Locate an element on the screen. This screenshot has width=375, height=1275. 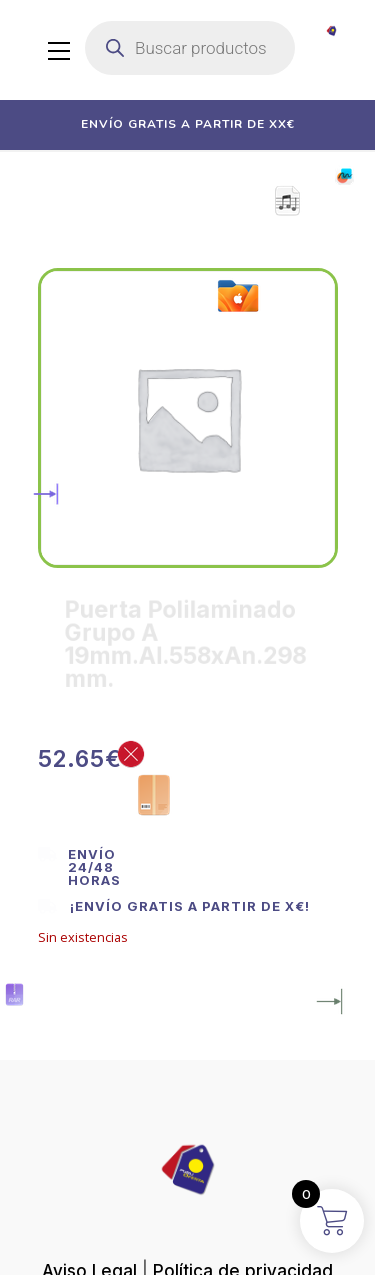
open mac os ventura system folder is located at coordinates (238, 297).